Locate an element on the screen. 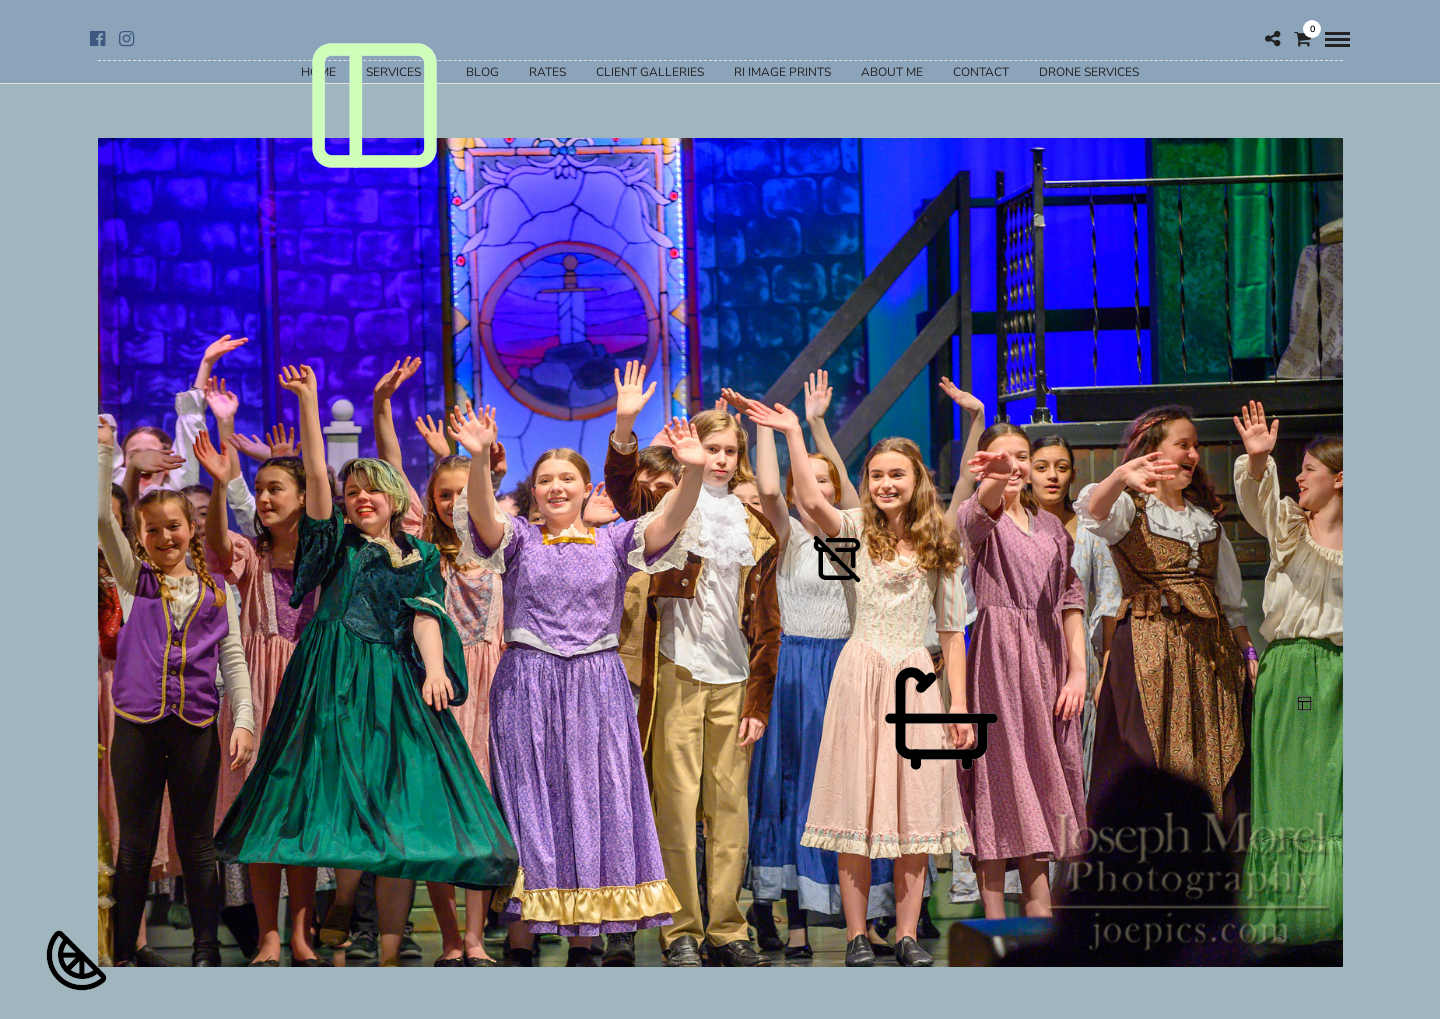  disable archive functionality is located at coordinates (837, 559).